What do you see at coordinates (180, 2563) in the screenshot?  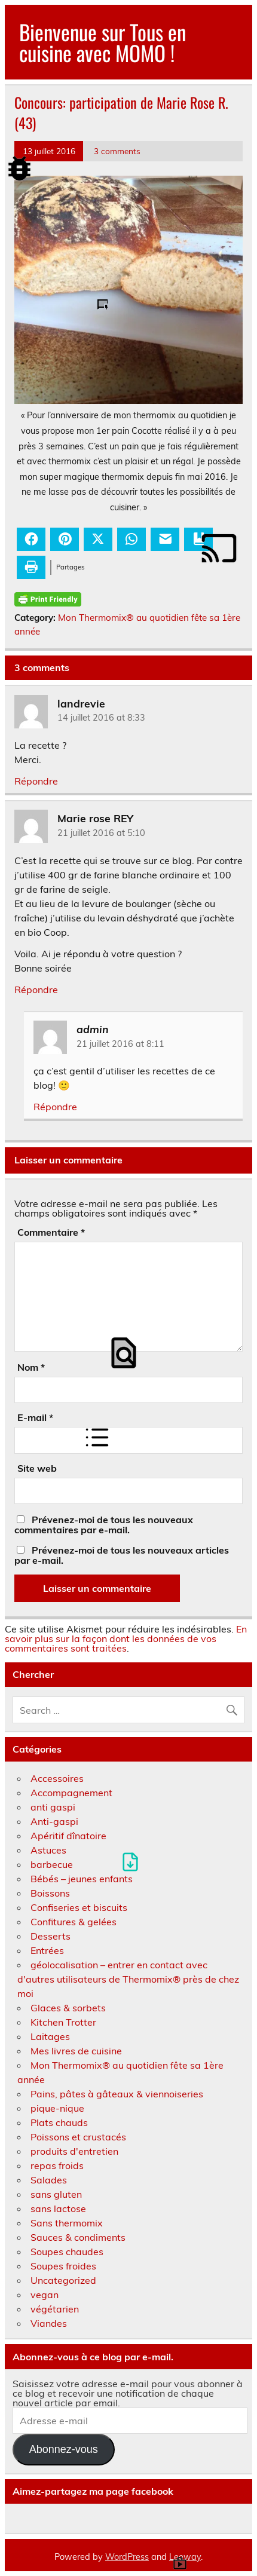 I see `open the app store or marketplace` at bounding box center [180, 2563].